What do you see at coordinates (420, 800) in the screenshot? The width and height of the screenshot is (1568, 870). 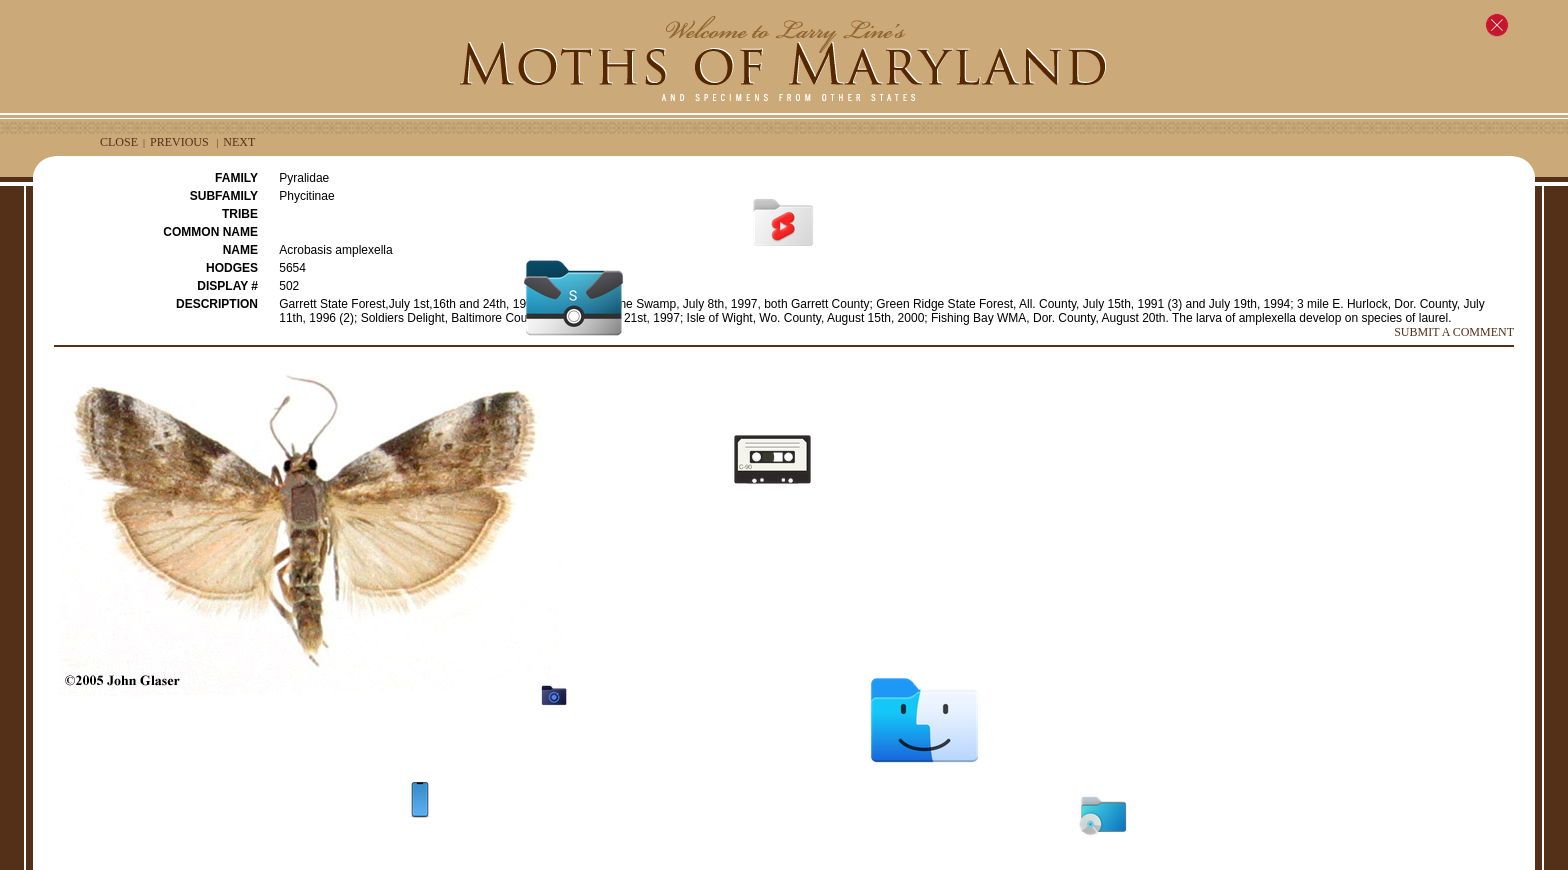 I see `iPhone 13 device icon` at bounding box center [420, 800].